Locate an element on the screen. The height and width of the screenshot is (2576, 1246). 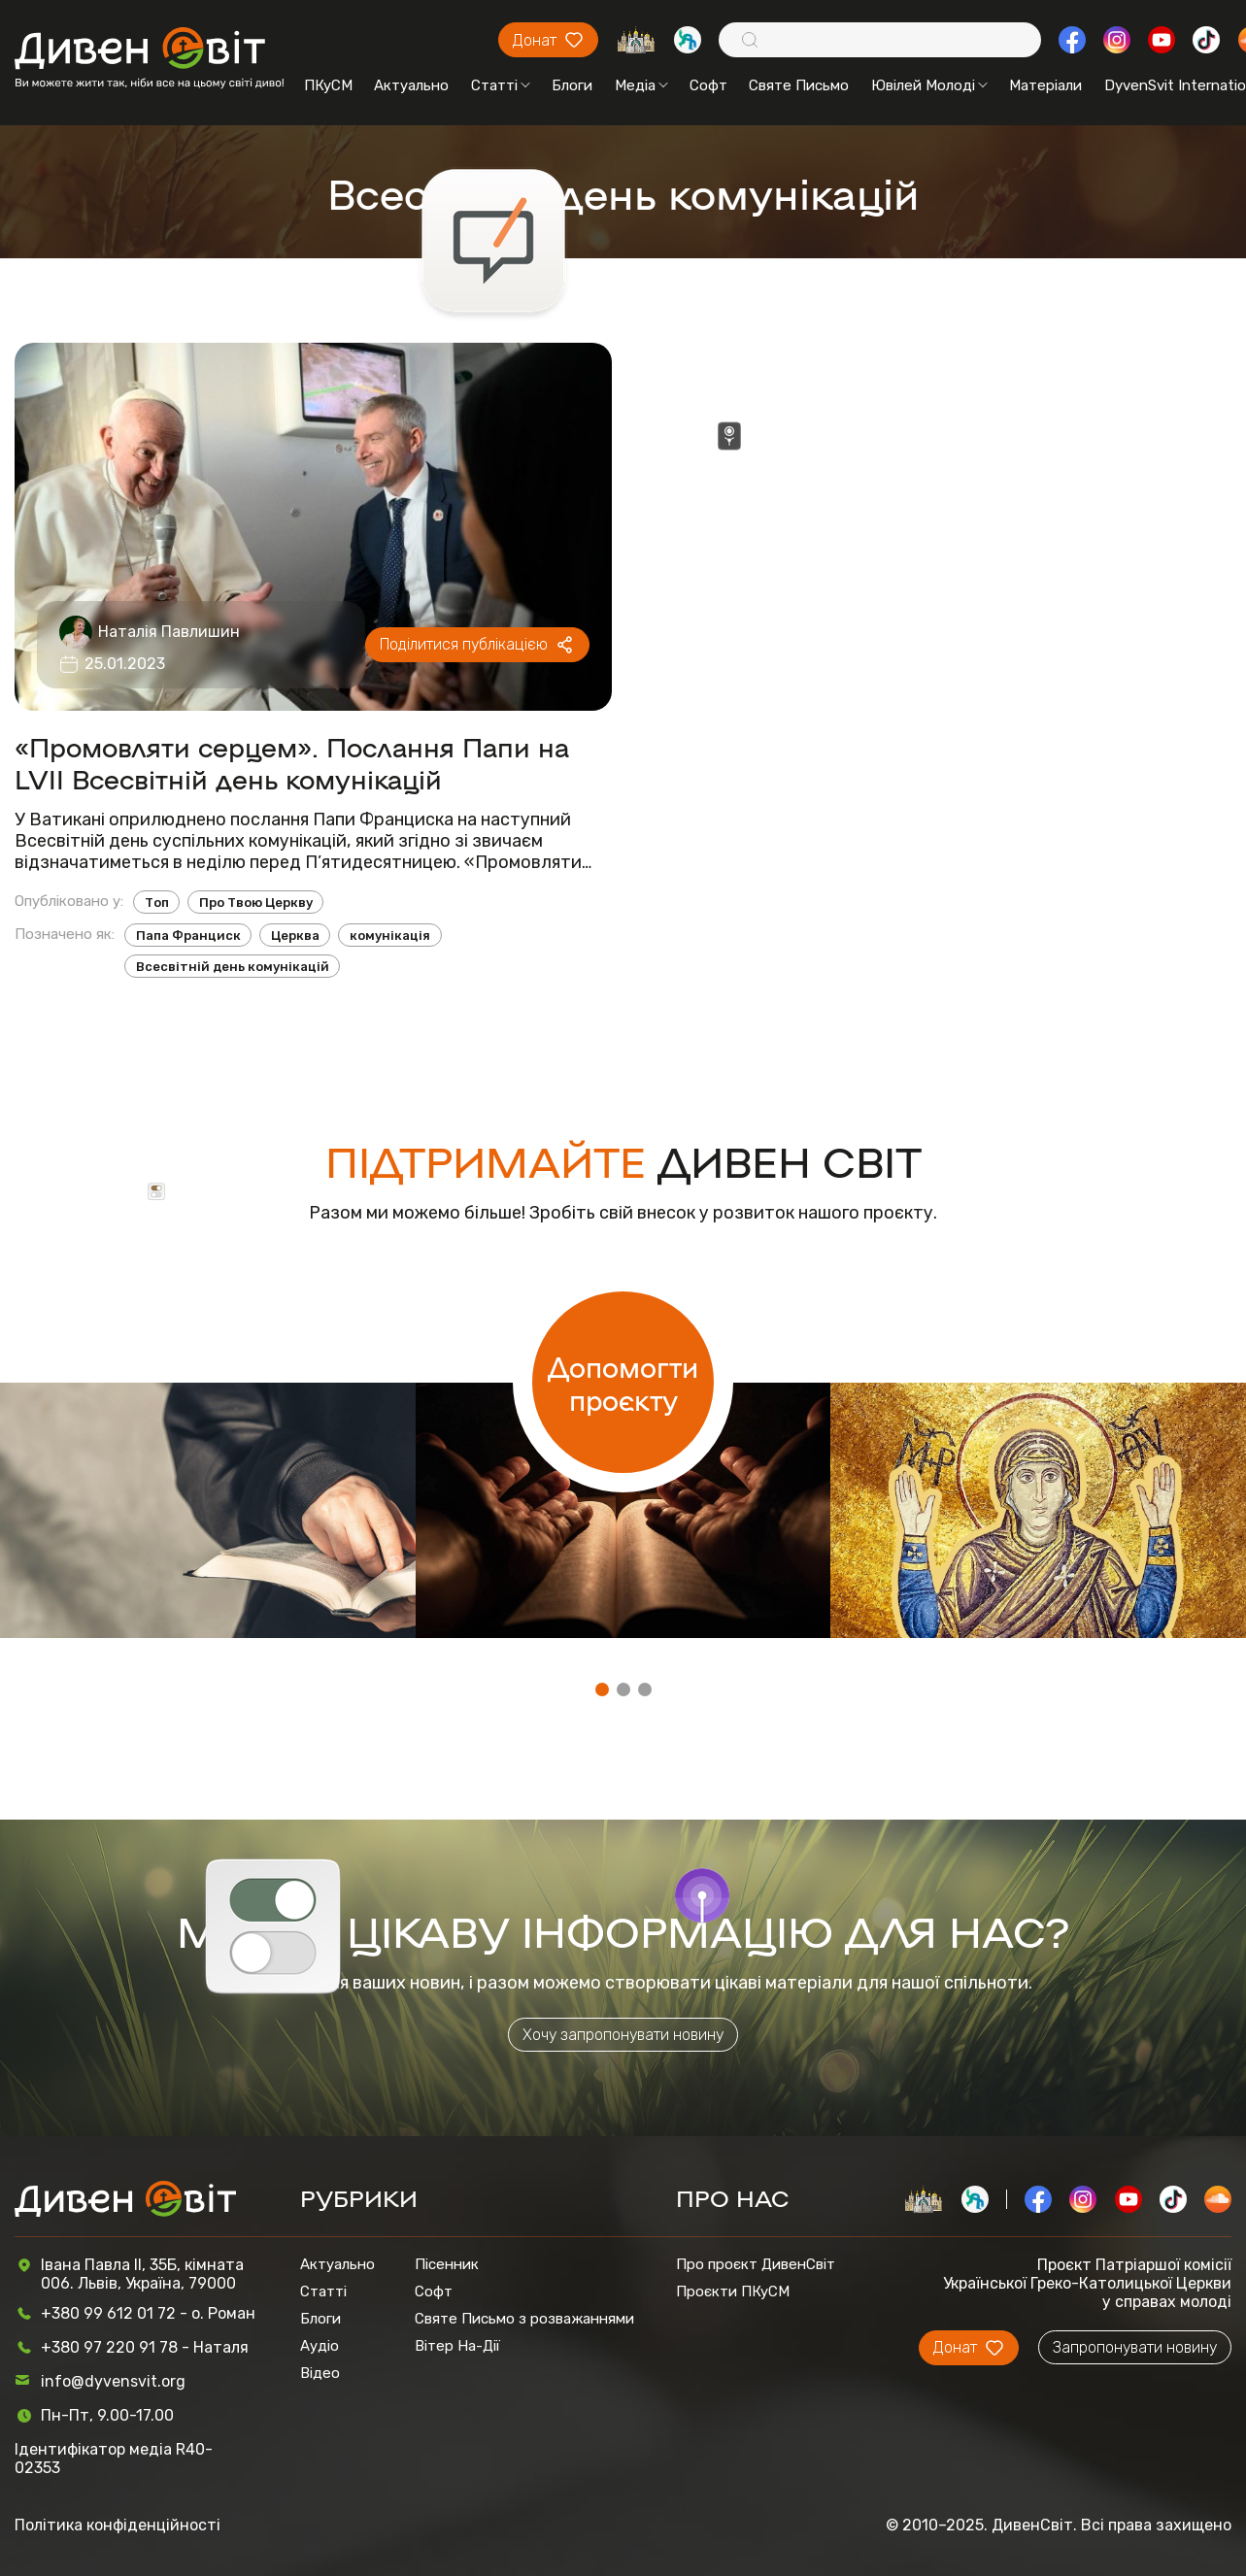
open openboard app is located at coordinates (493, 241).